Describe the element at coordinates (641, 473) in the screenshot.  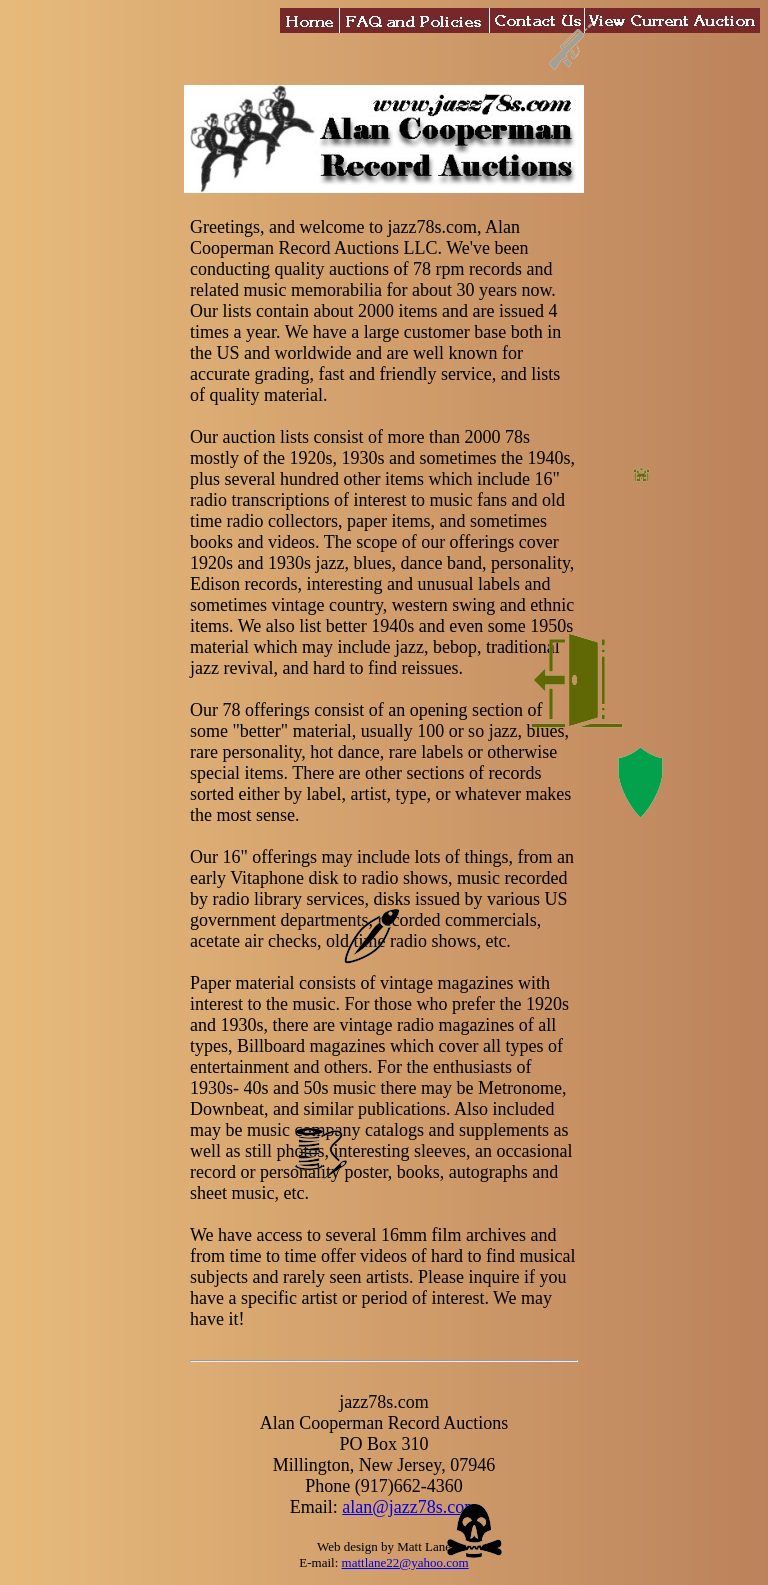
I see `view castle or fortress location` at that location.